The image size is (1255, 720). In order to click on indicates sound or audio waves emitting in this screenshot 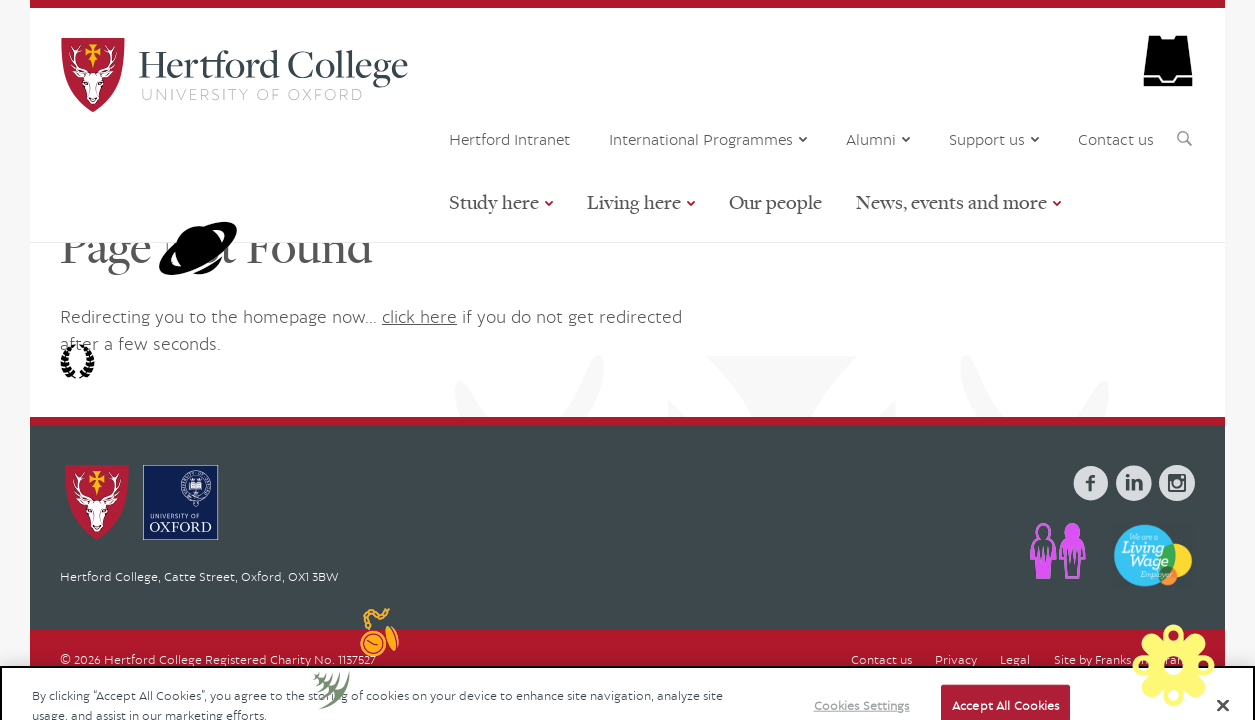, I will do `click(330, 690)`.